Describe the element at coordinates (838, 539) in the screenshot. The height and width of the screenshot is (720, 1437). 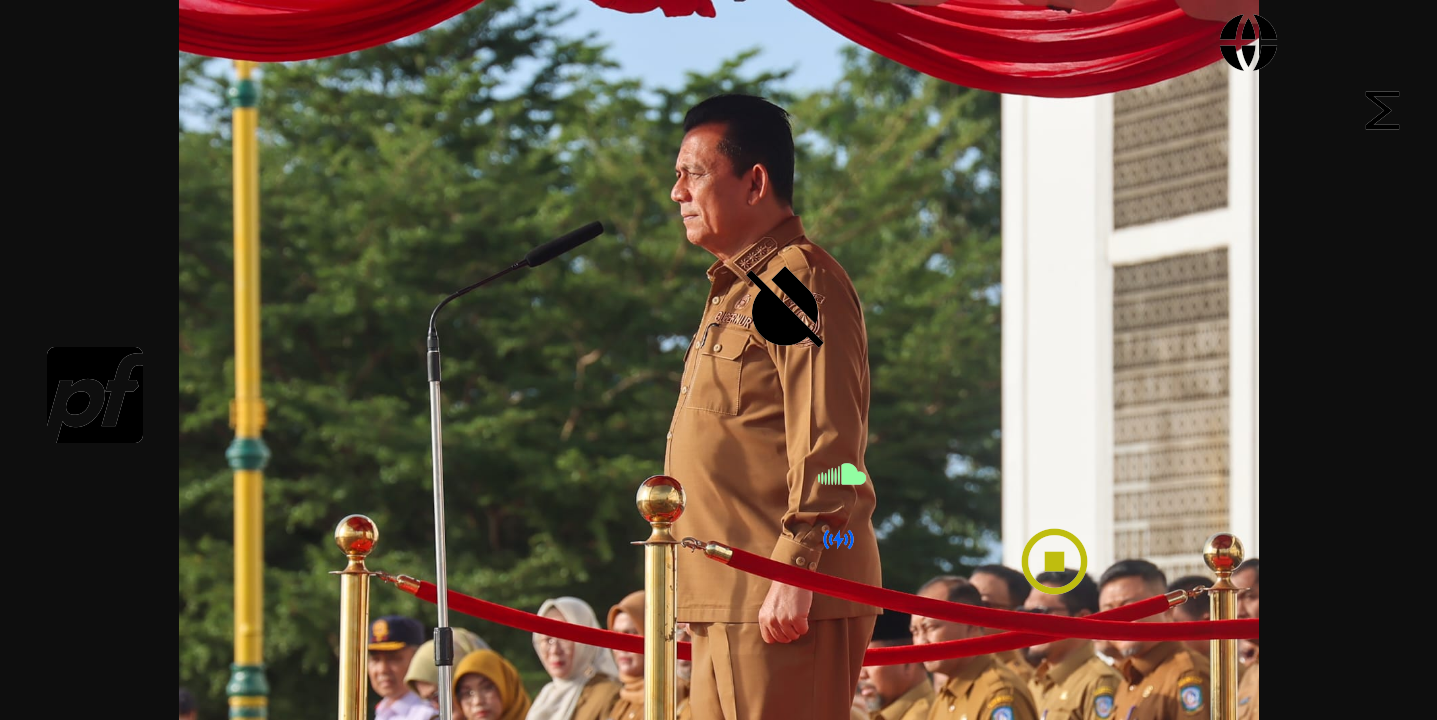
I see `indicates wireless charging is active` at that location.